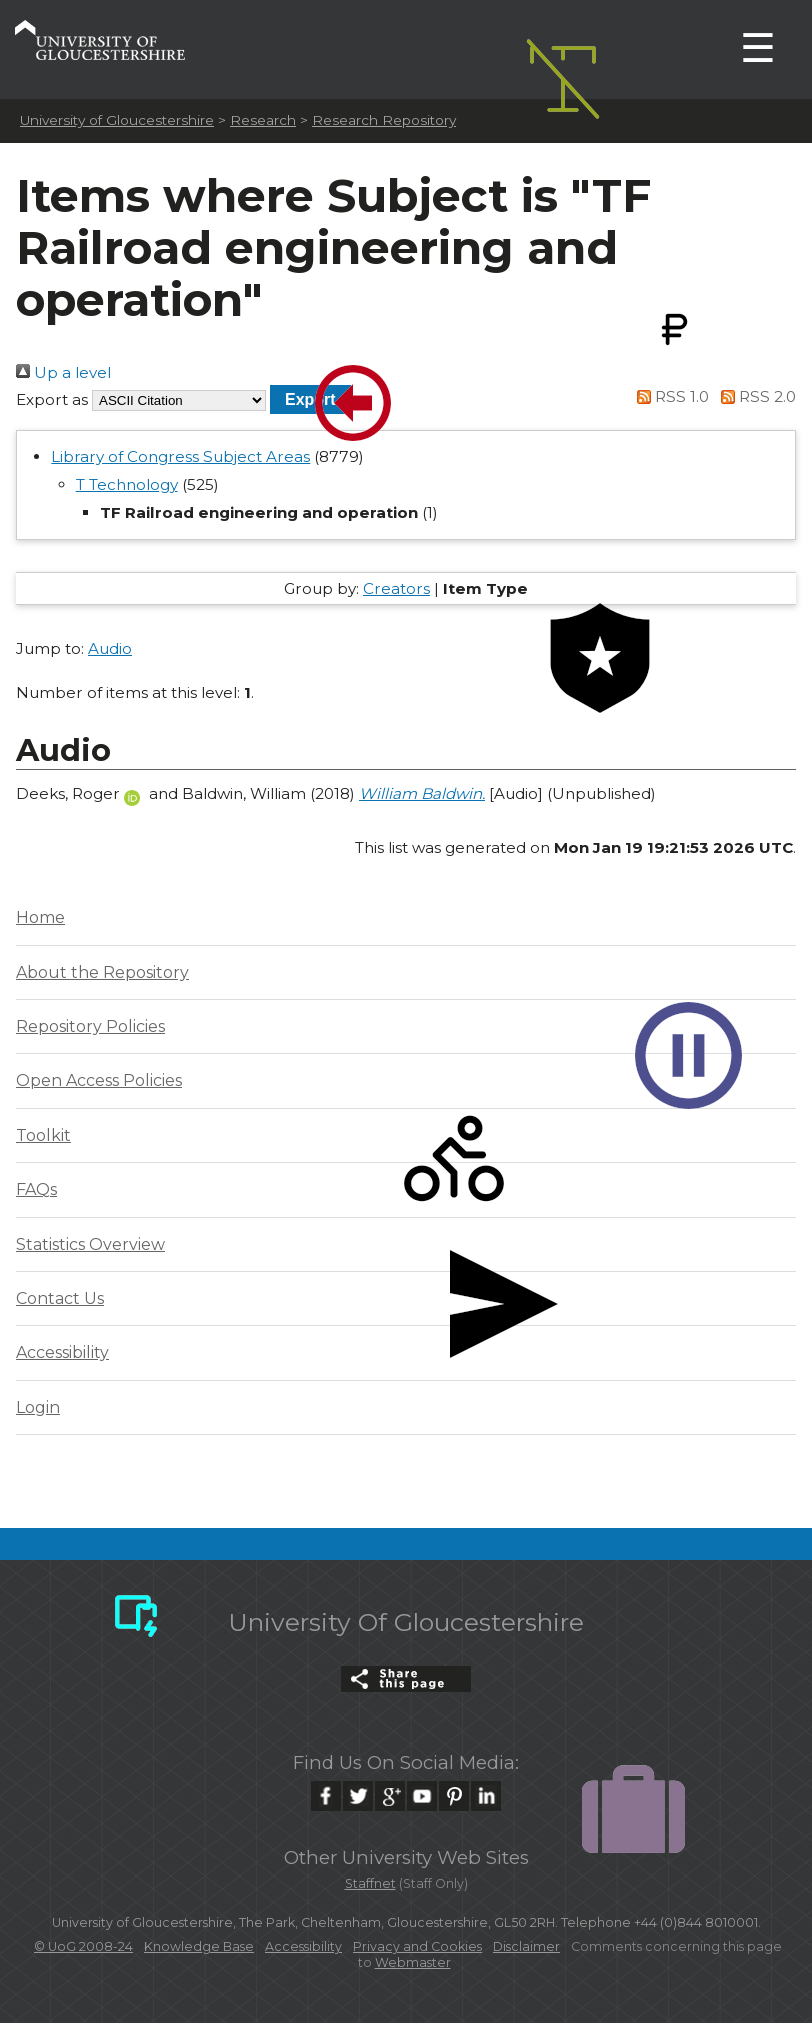 The image size is (812, 2023). I want to click on disable text formatting, so click(563, 79).